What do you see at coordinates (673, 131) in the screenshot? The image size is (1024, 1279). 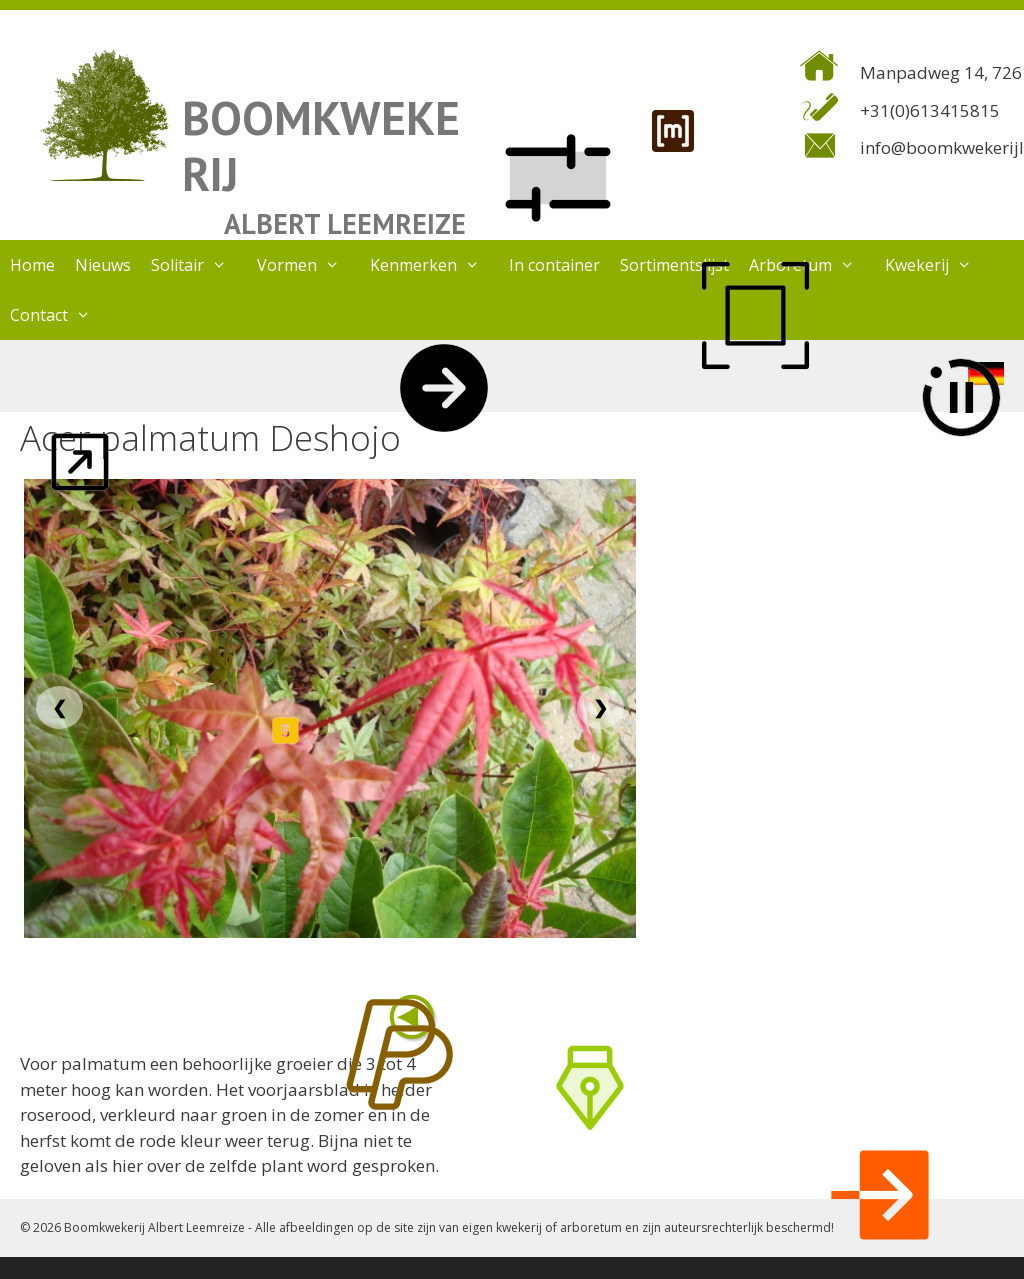 I see `open matrix messaging app` at bounding box center [673, 131].